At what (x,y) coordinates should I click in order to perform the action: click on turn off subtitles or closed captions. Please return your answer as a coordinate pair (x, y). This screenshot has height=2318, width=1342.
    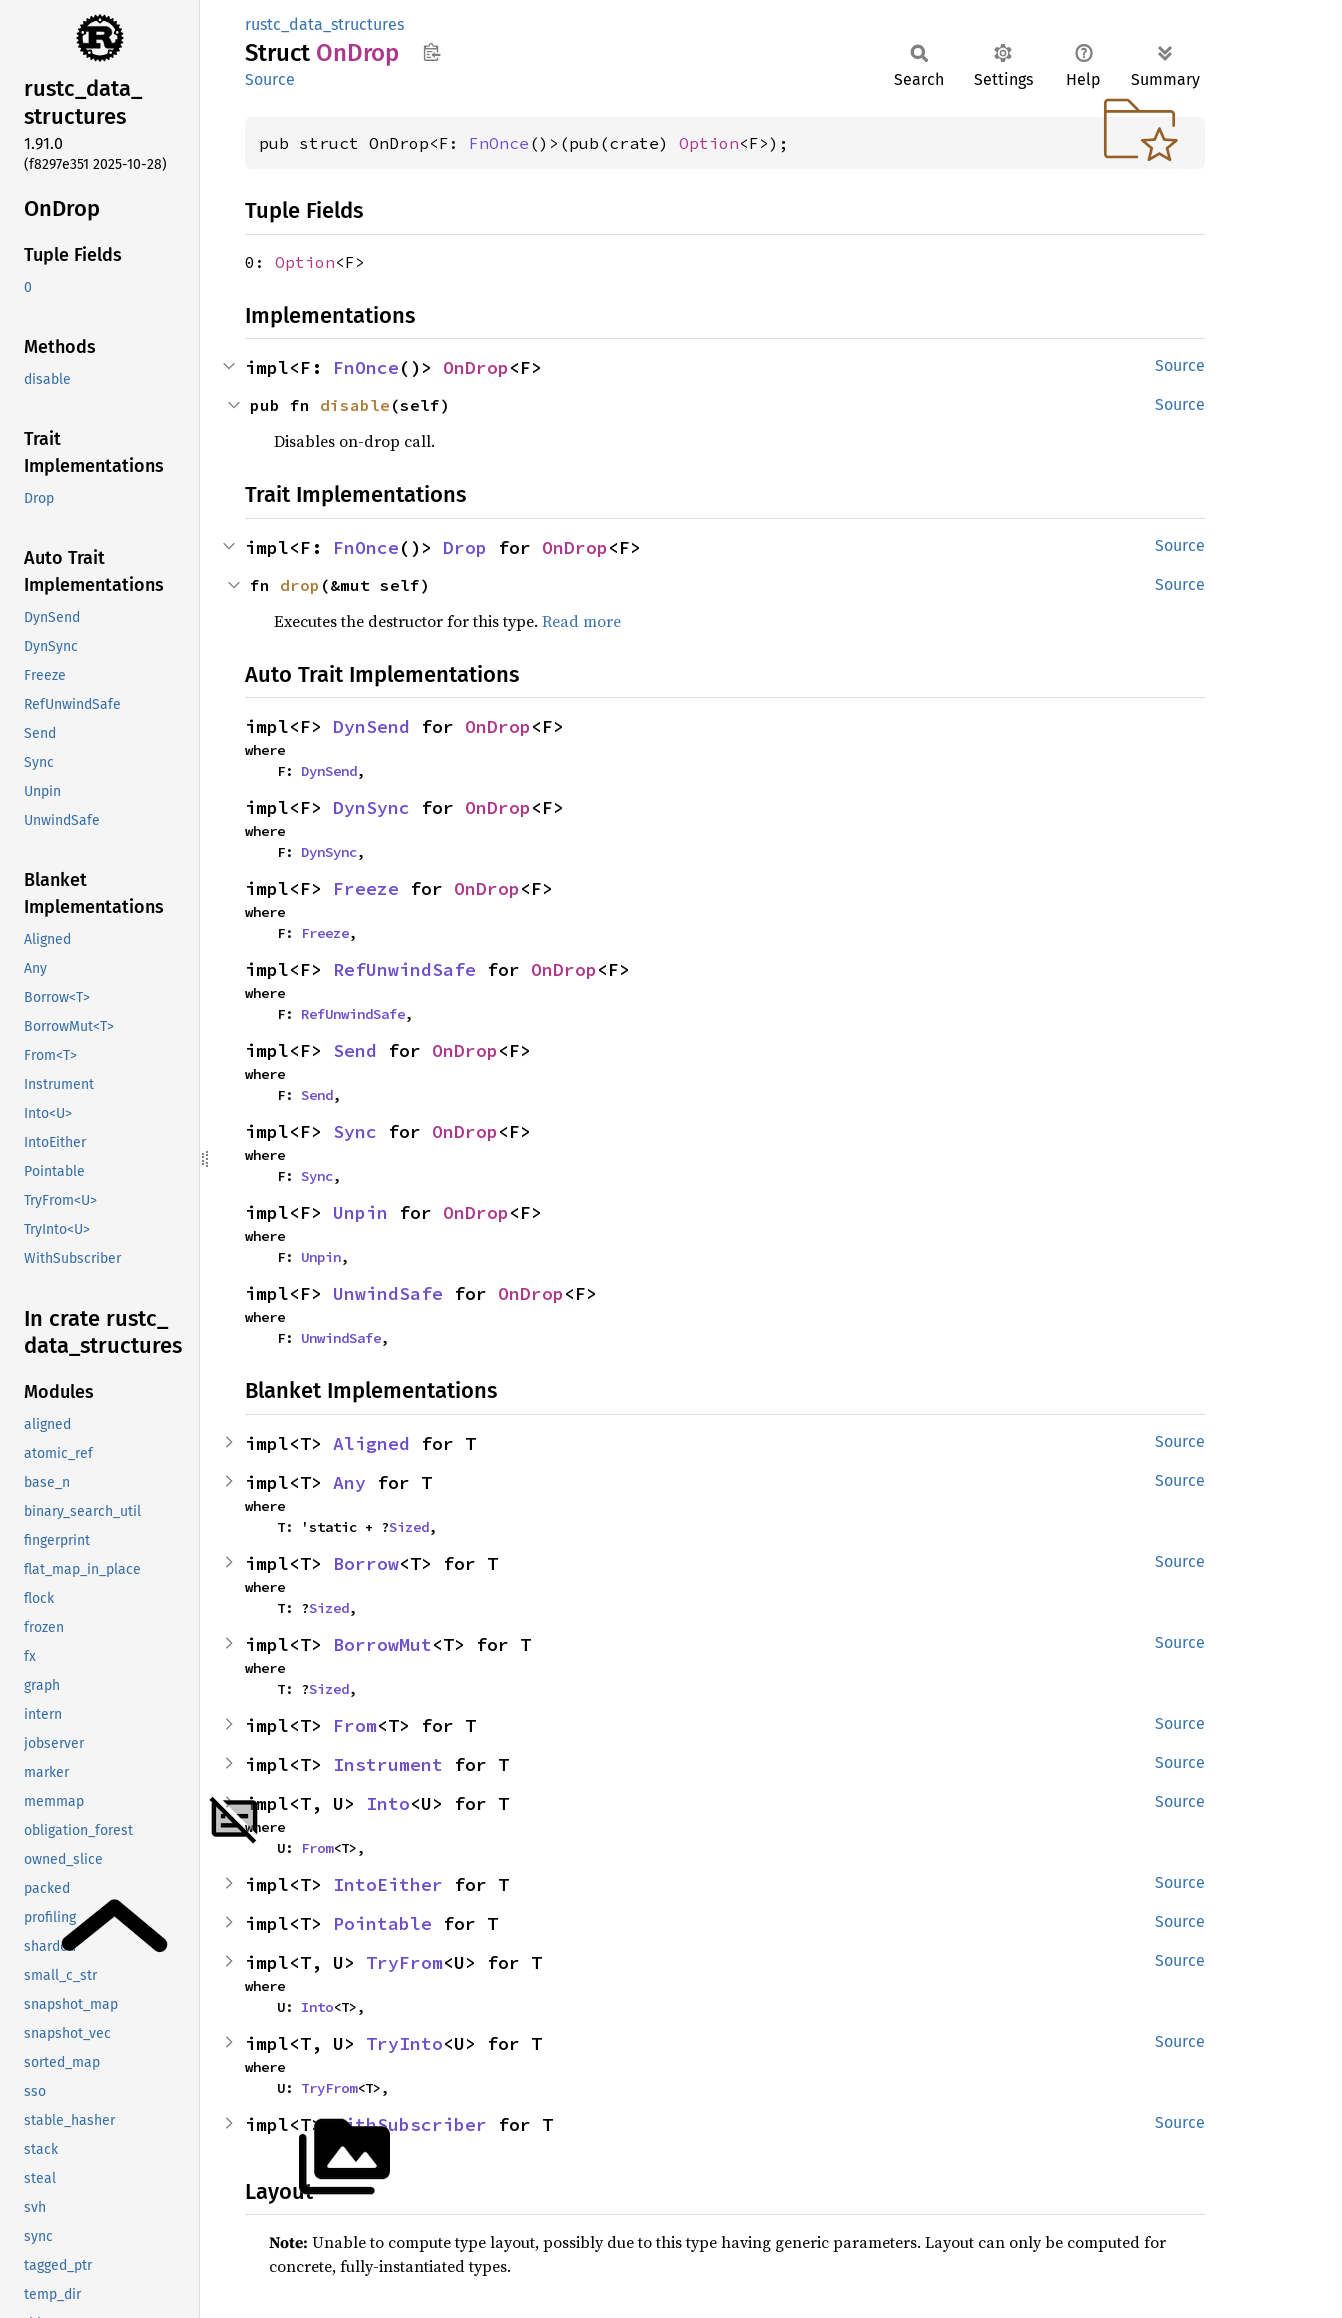
    Looking at the image, I should click on (234, 1818).